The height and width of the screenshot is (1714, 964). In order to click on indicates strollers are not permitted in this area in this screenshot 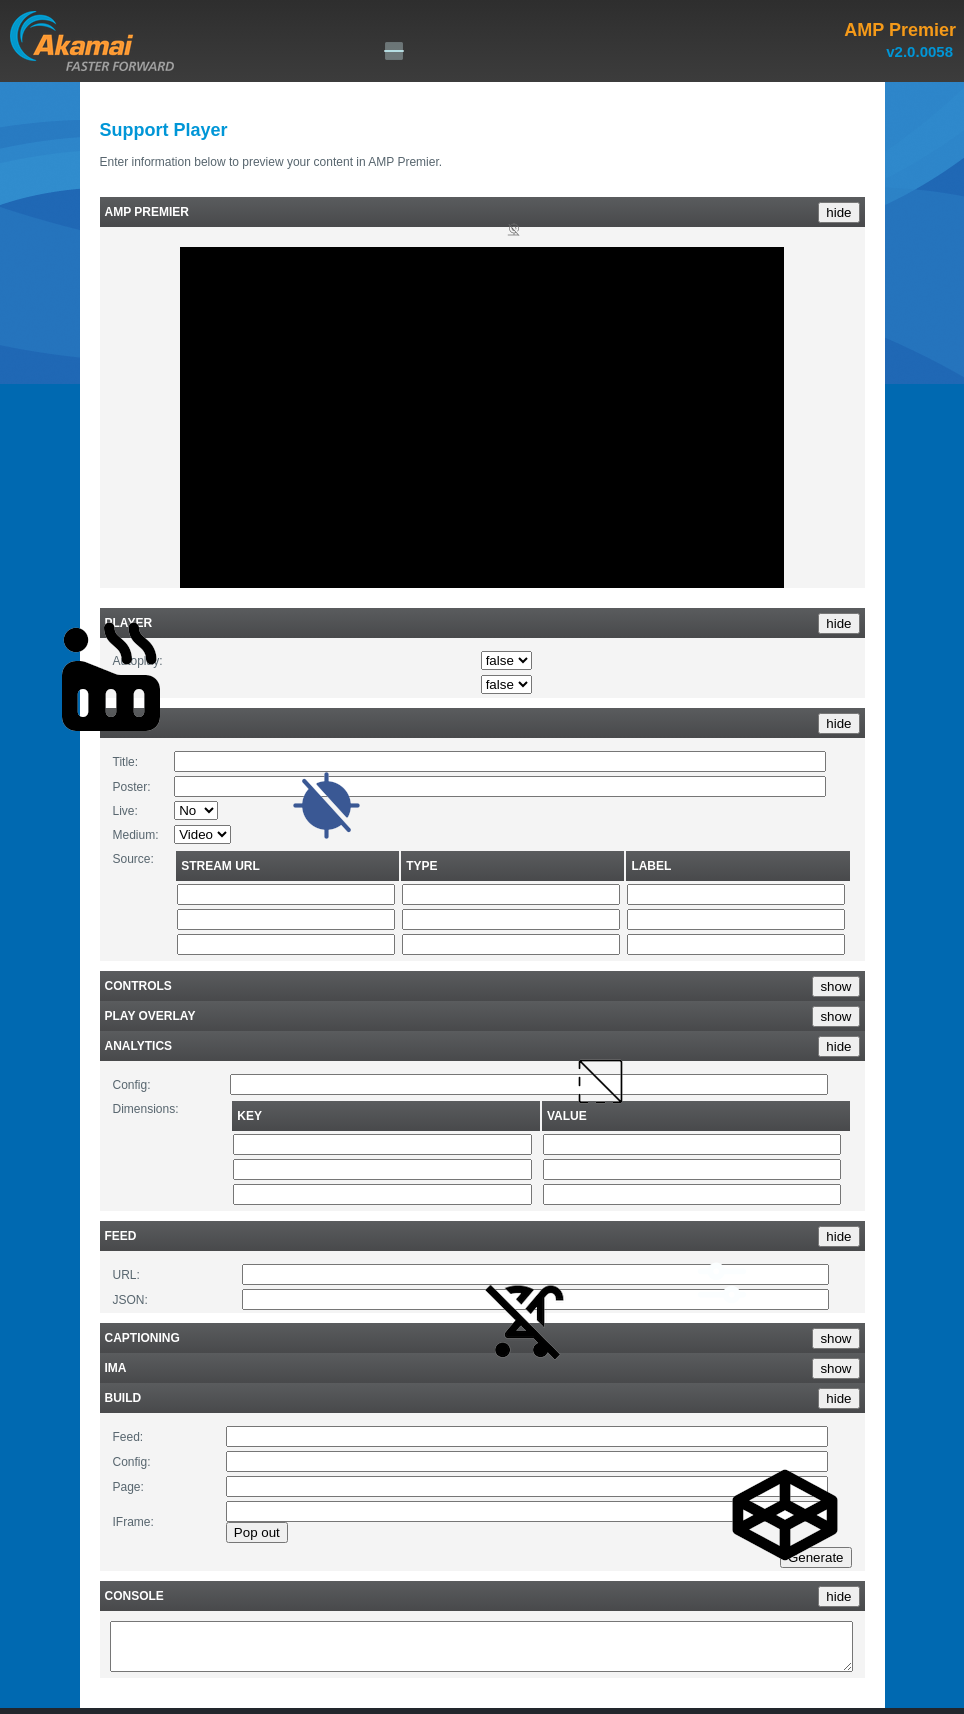, I will do `click(525, 1319)`.